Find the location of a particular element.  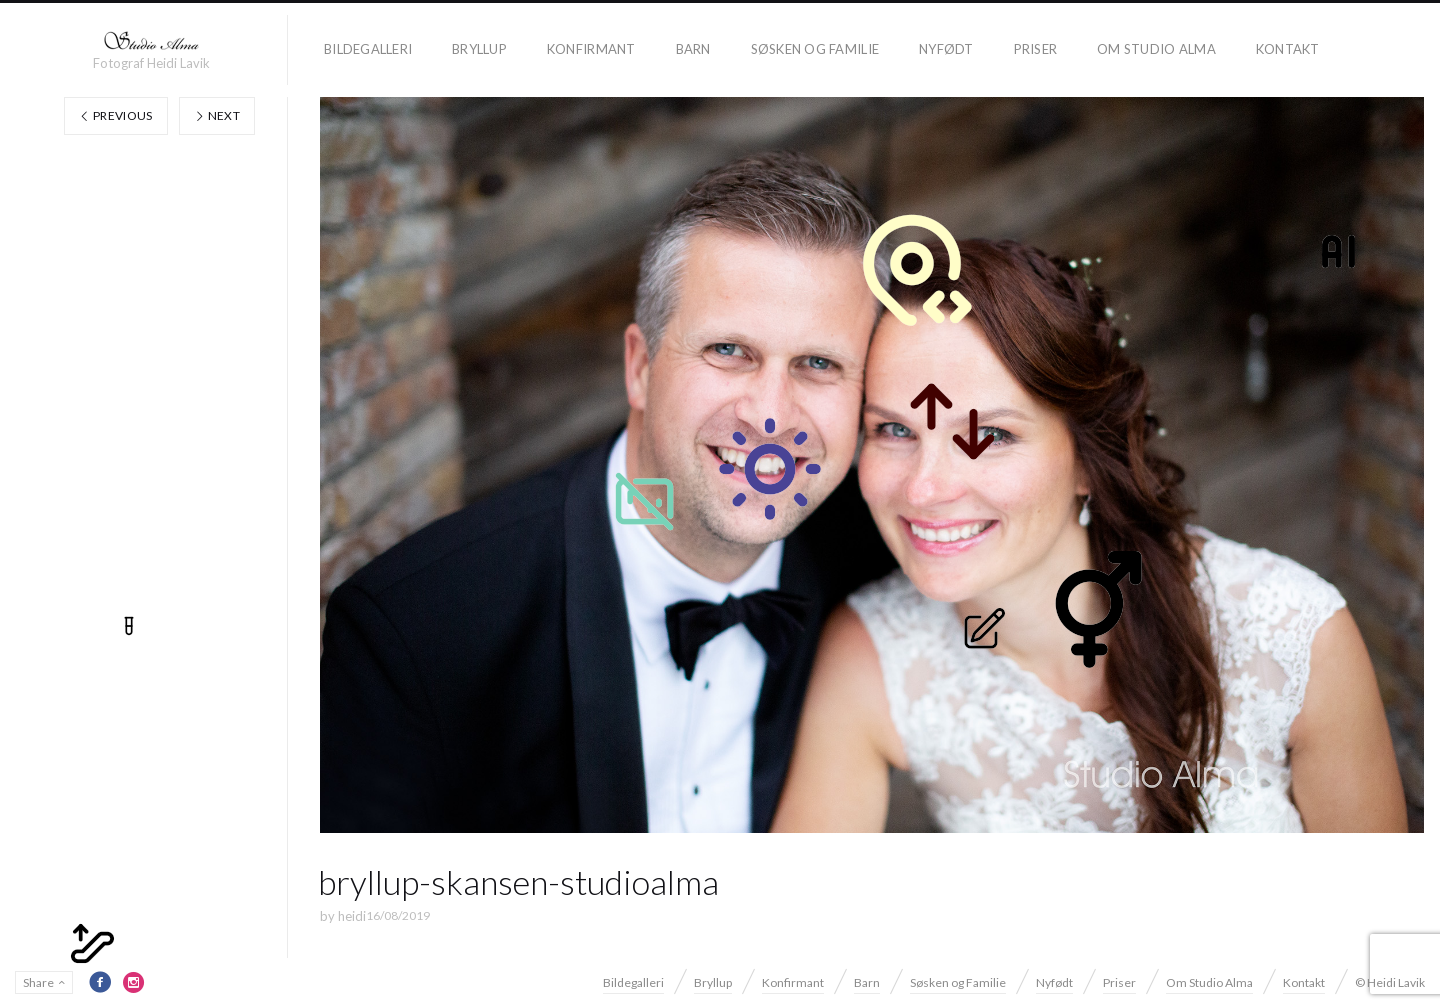

indicates gender options or selection is located at coordinates (1092, 612).